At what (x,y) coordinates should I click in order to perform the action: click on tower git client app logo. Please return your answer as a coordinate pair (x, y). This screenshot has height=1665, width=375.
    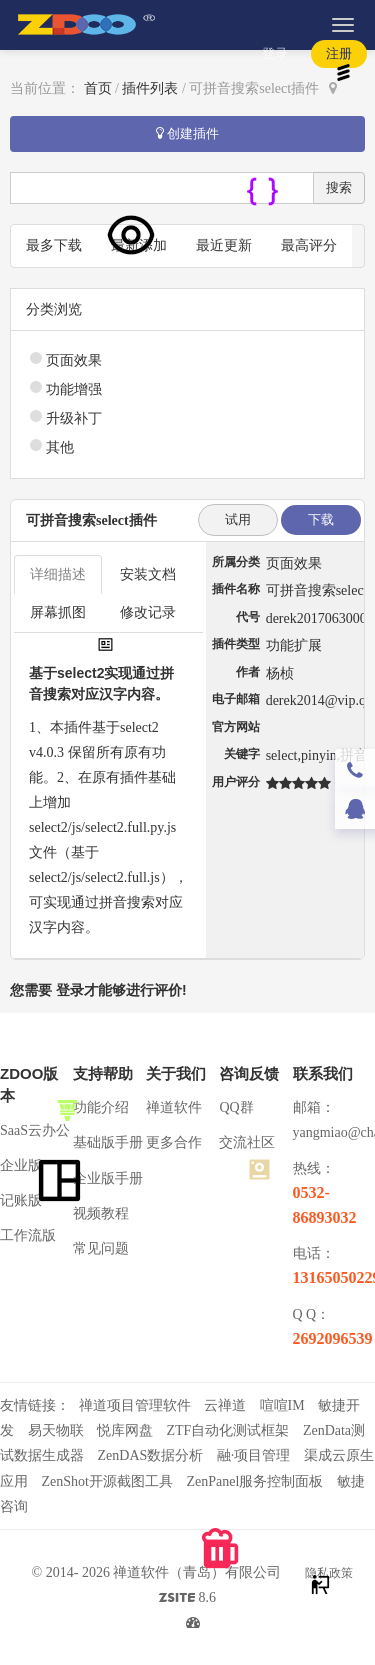
    Looking at the image, I should click on (67, 1110).